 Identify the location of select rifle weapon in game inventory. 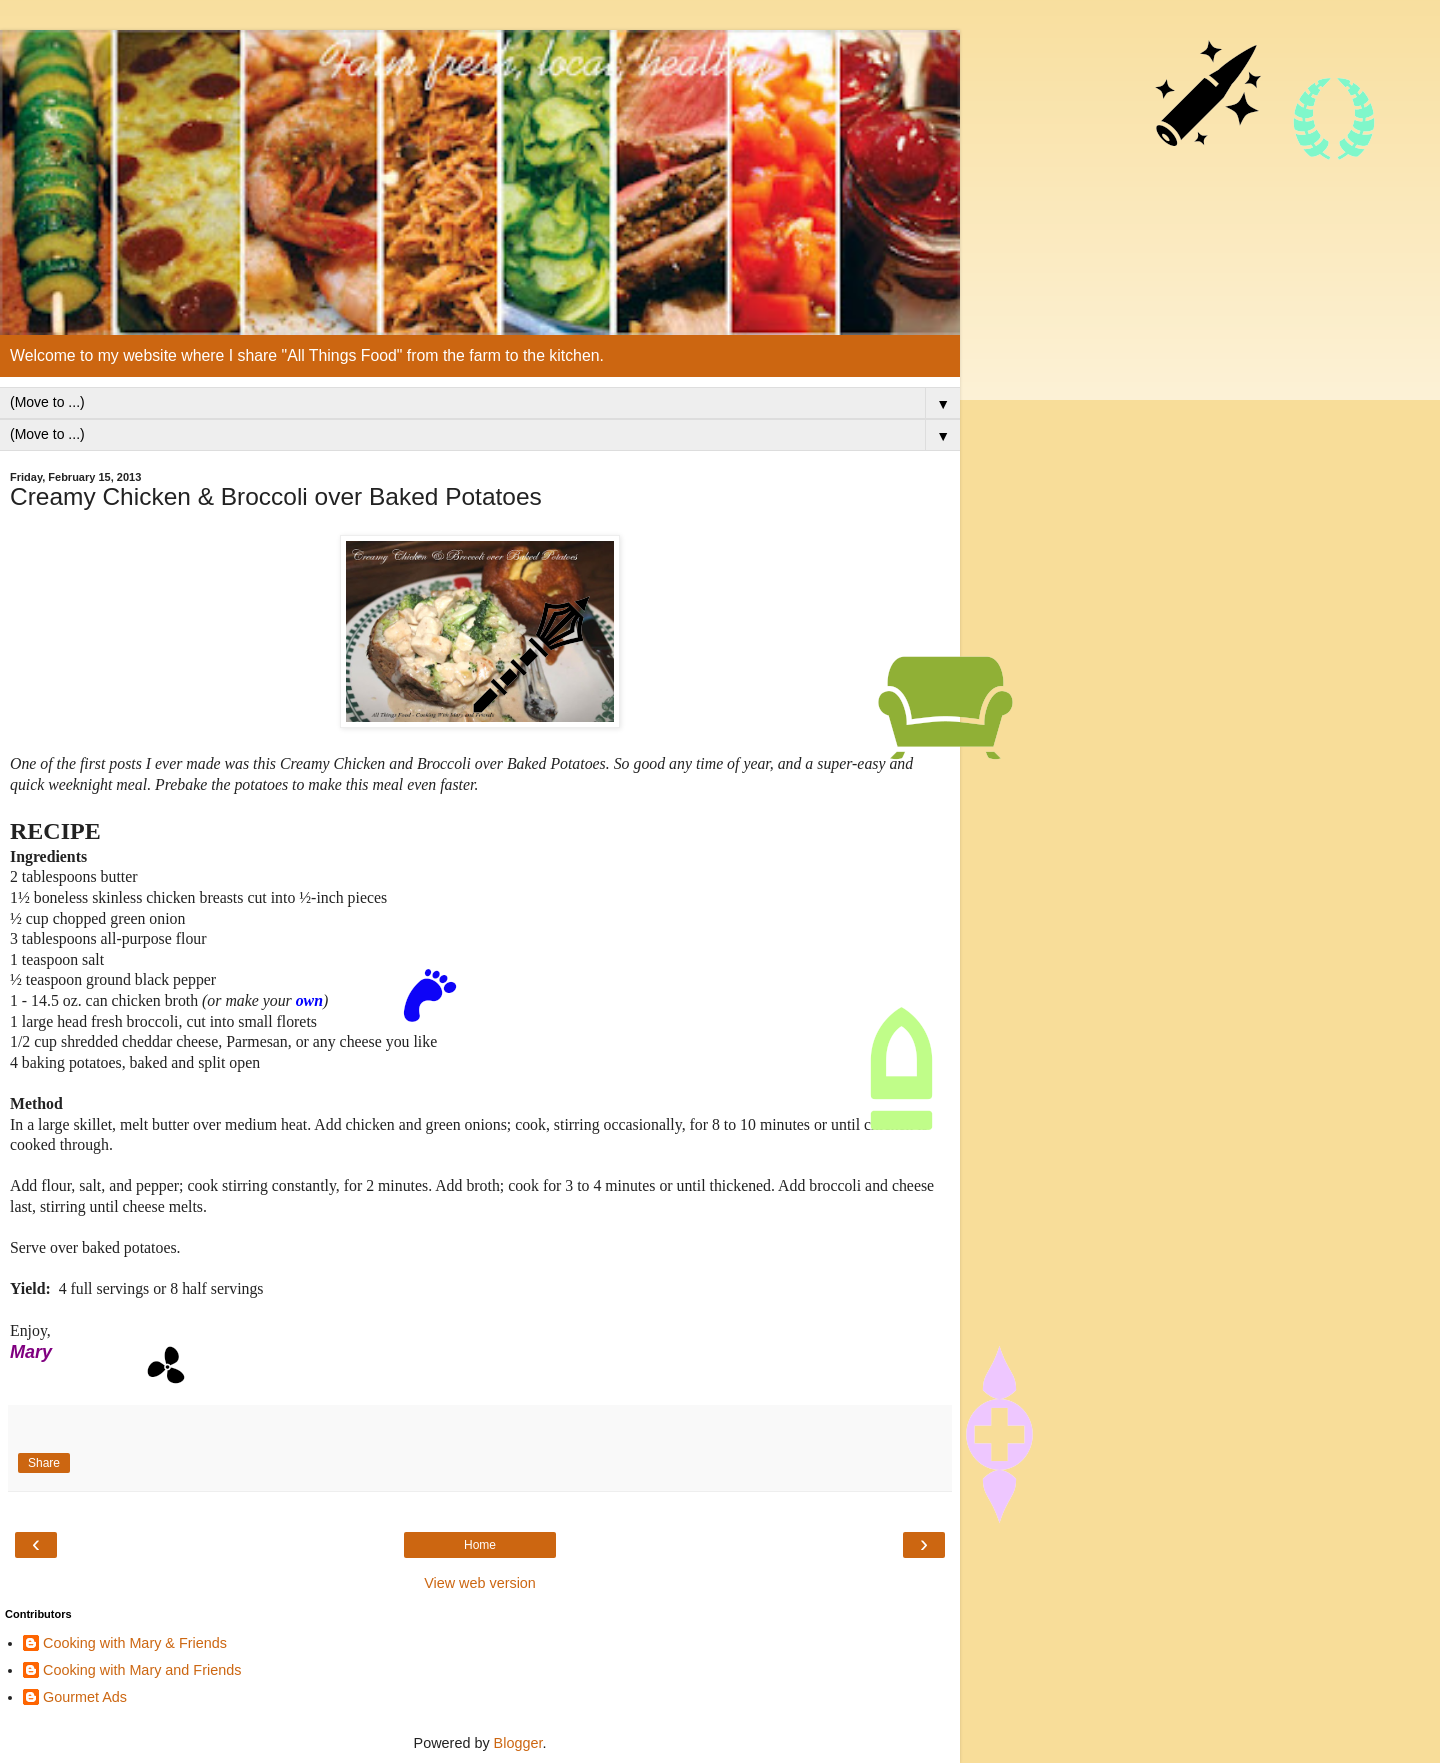
(901, 1068).